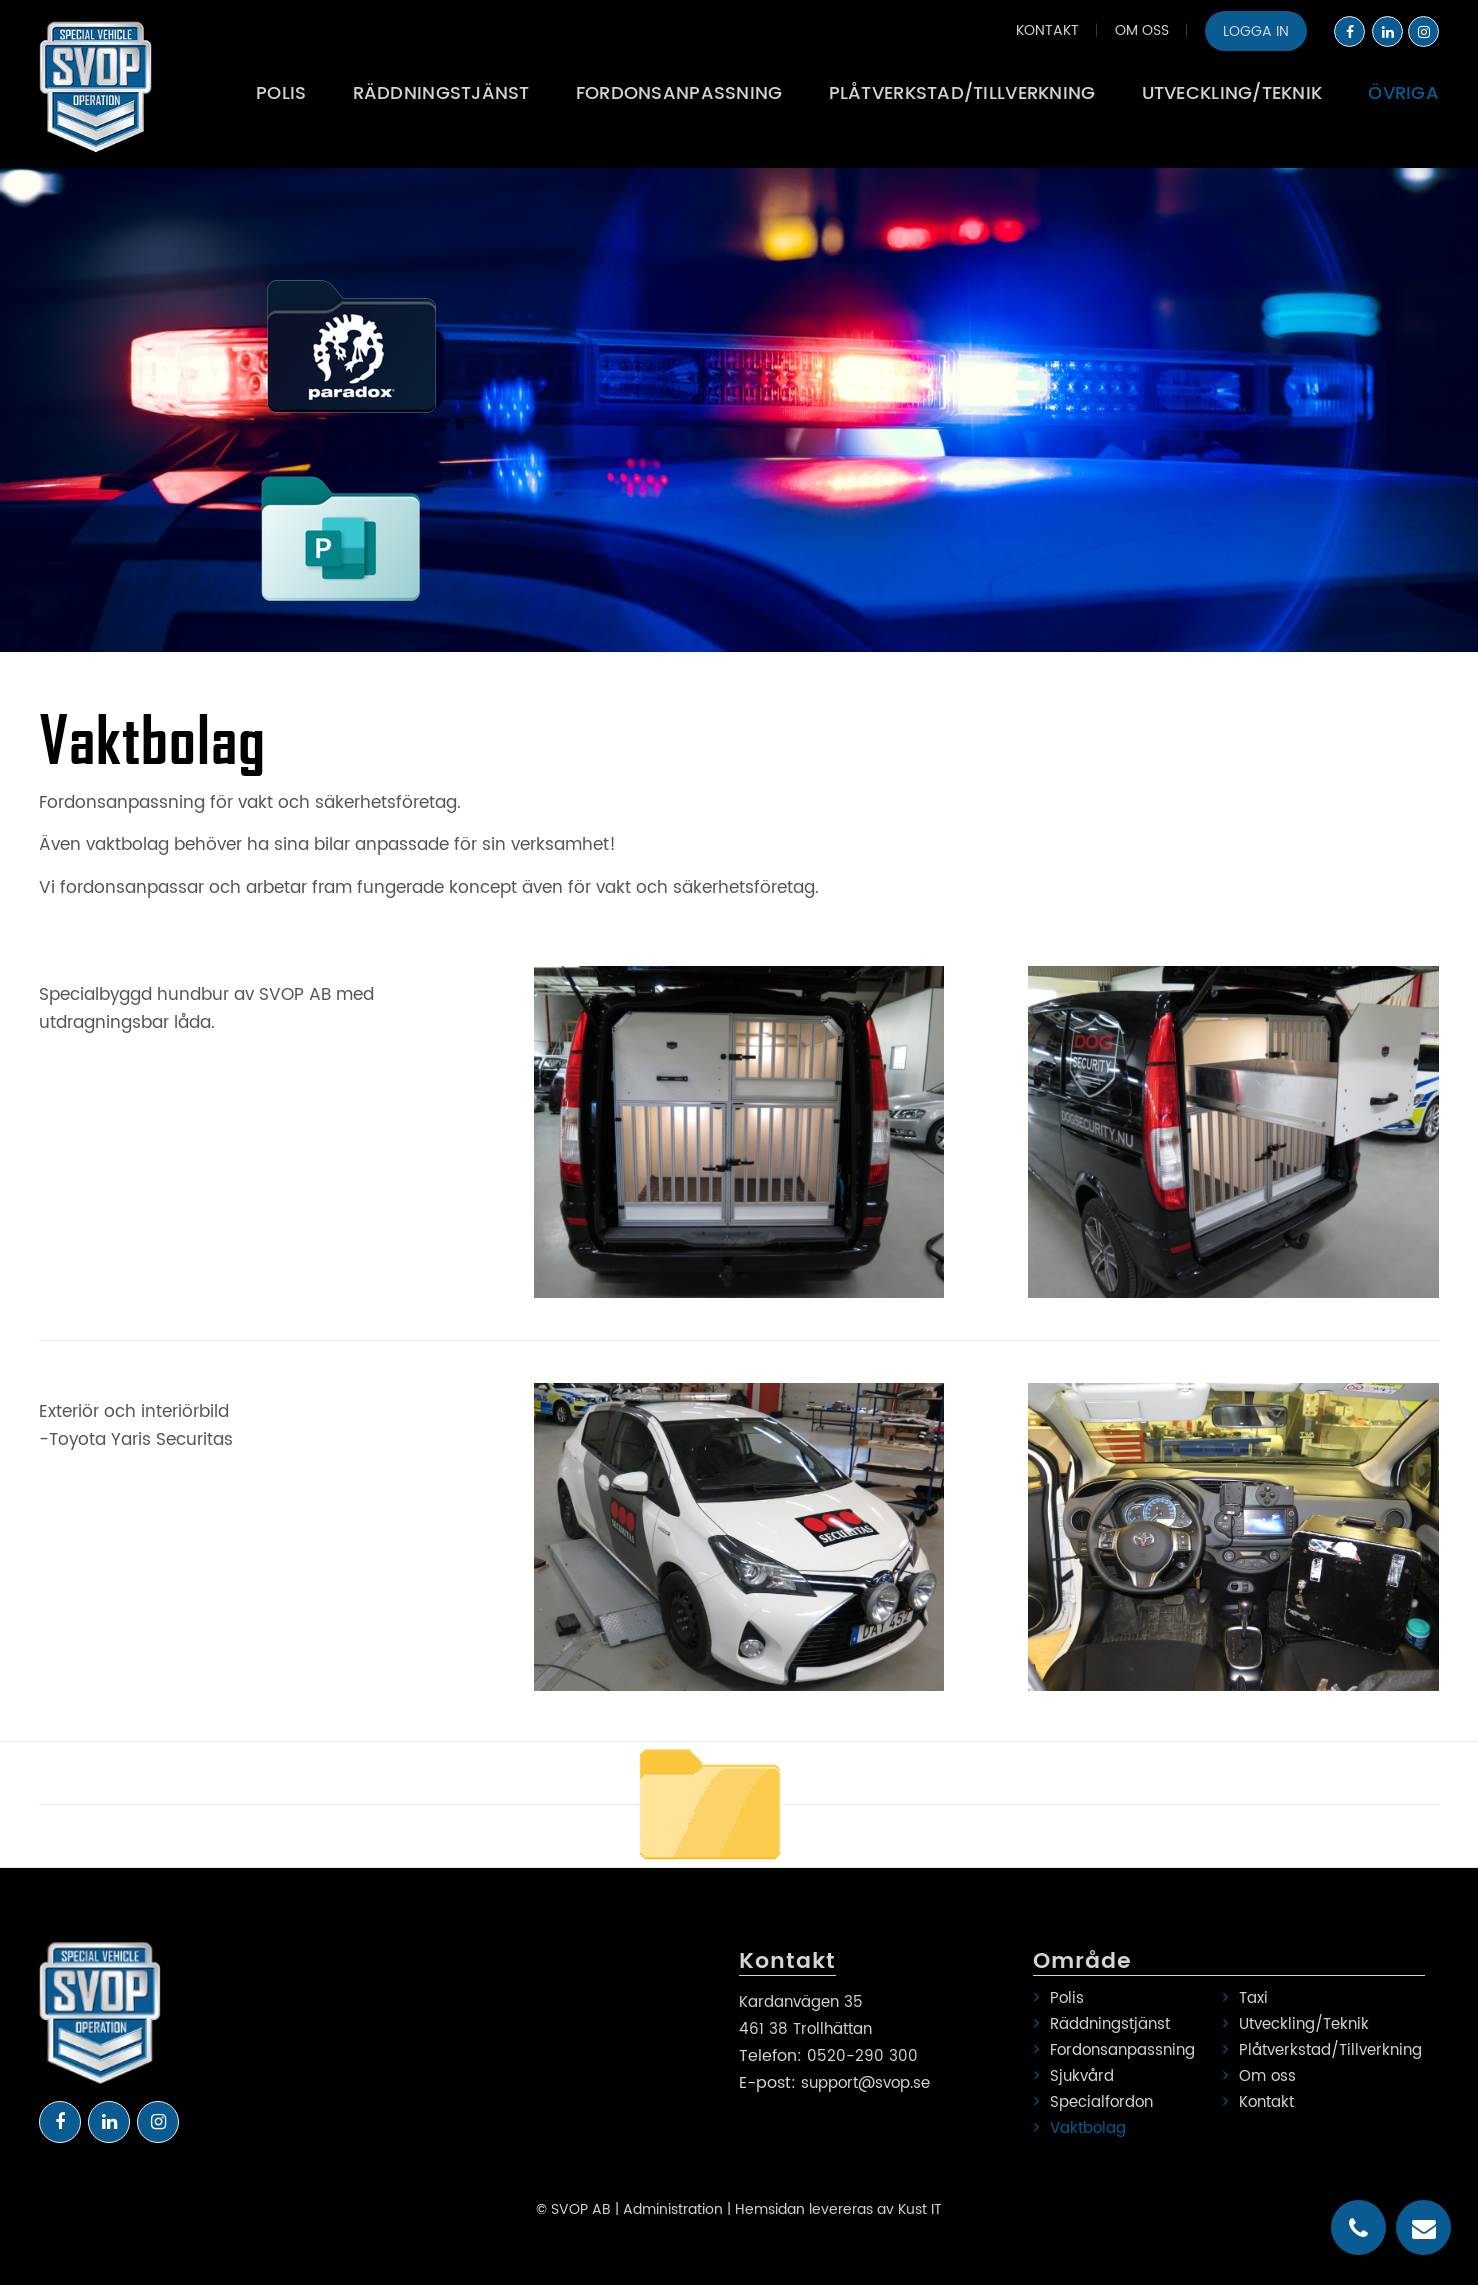  What do you see at coordinates (340, 543) in the screenshot?
I see `open folder containing microsoft publisher files` at bounding box center [340, 543].